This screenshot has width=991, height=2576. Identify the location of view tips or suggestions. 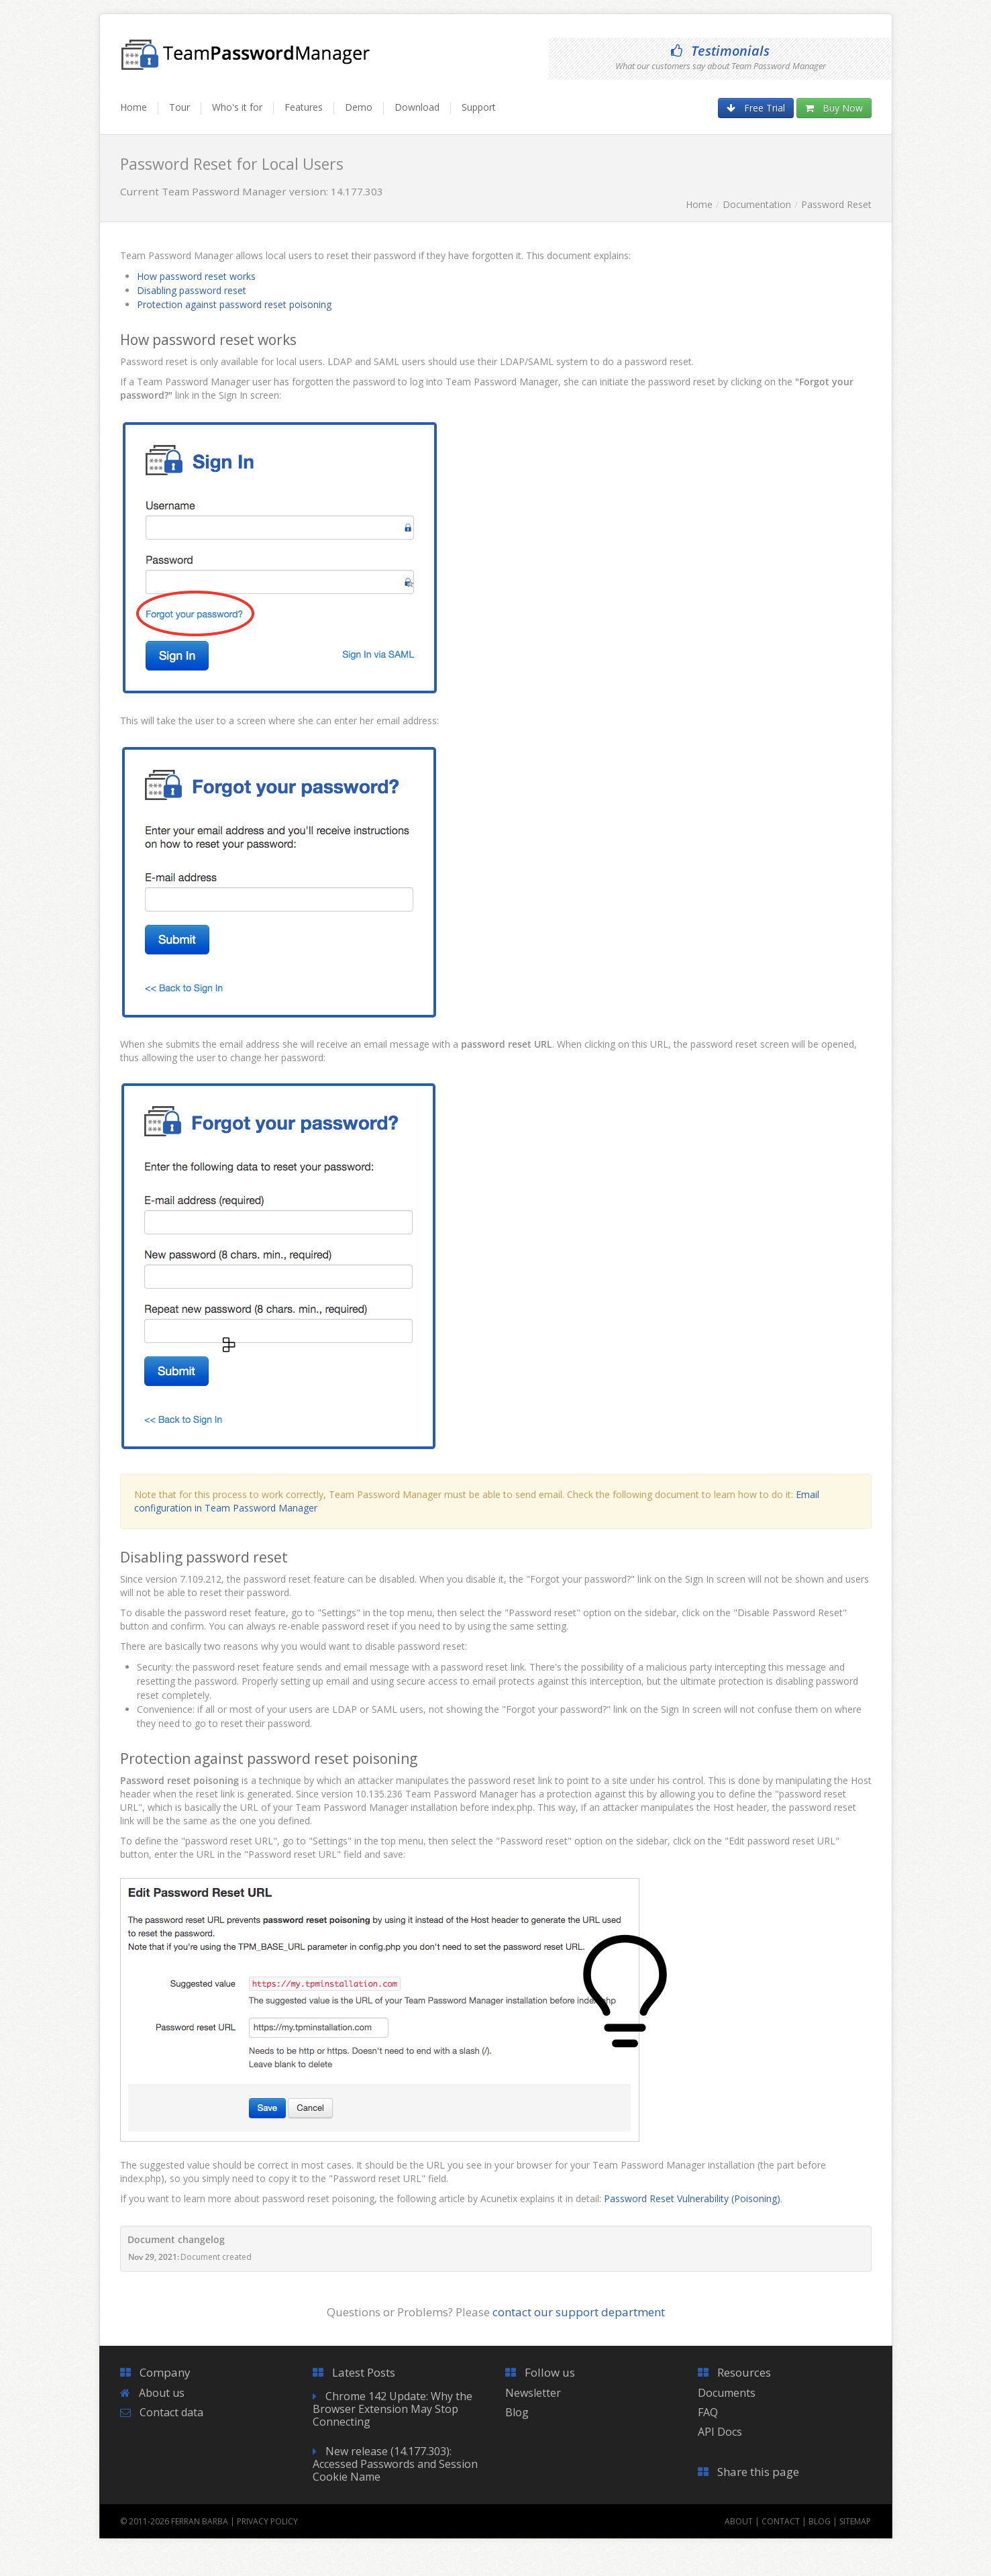
(625, 1992).